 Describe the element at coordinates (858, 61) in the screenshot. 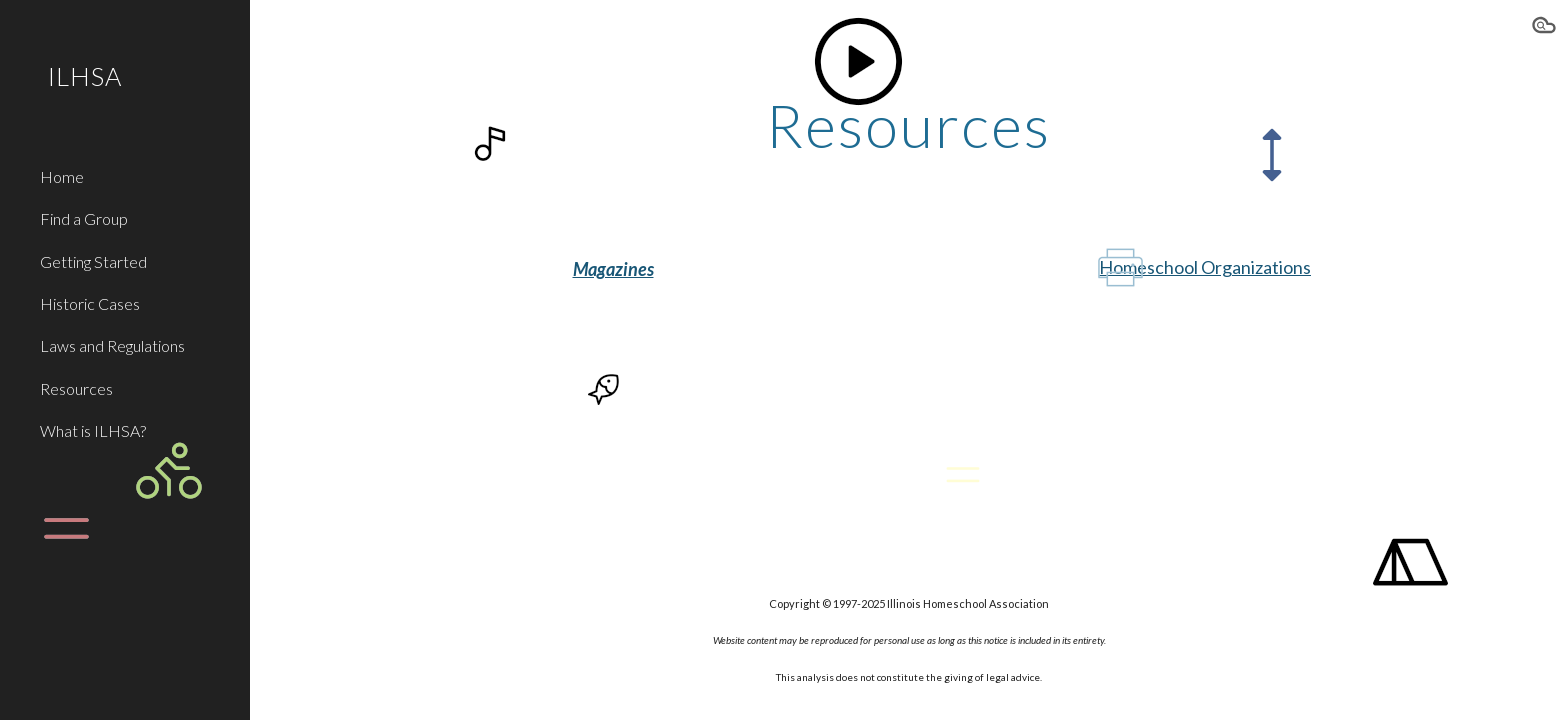

I see `play media or video content` at that location.